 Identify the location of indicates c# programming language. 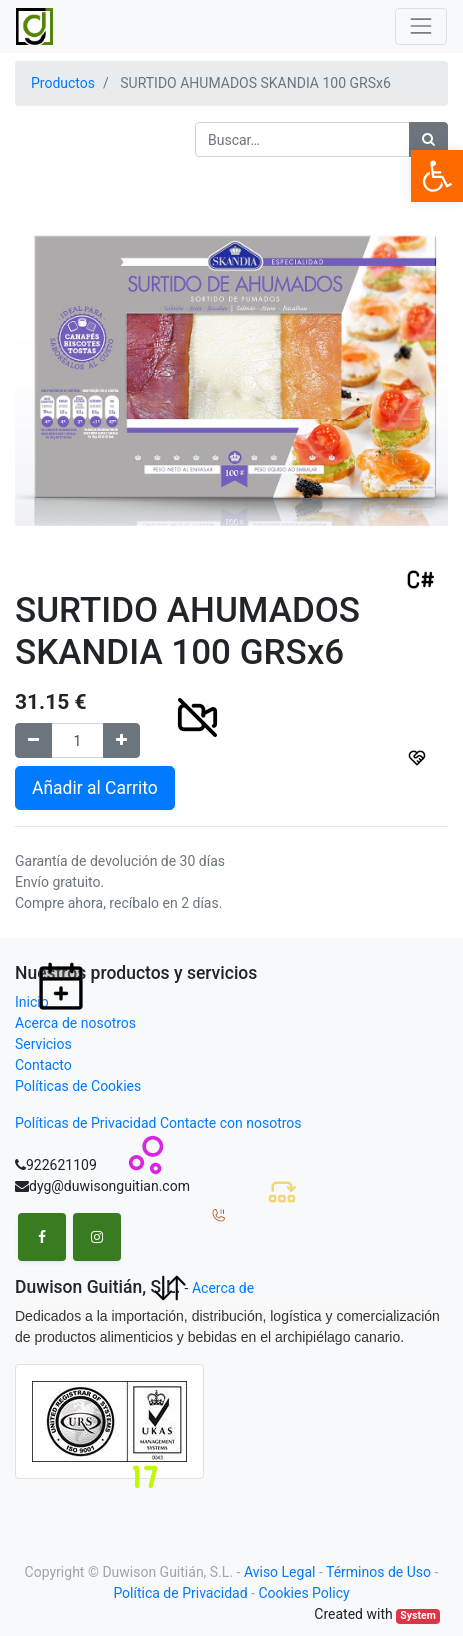
(420, 579).